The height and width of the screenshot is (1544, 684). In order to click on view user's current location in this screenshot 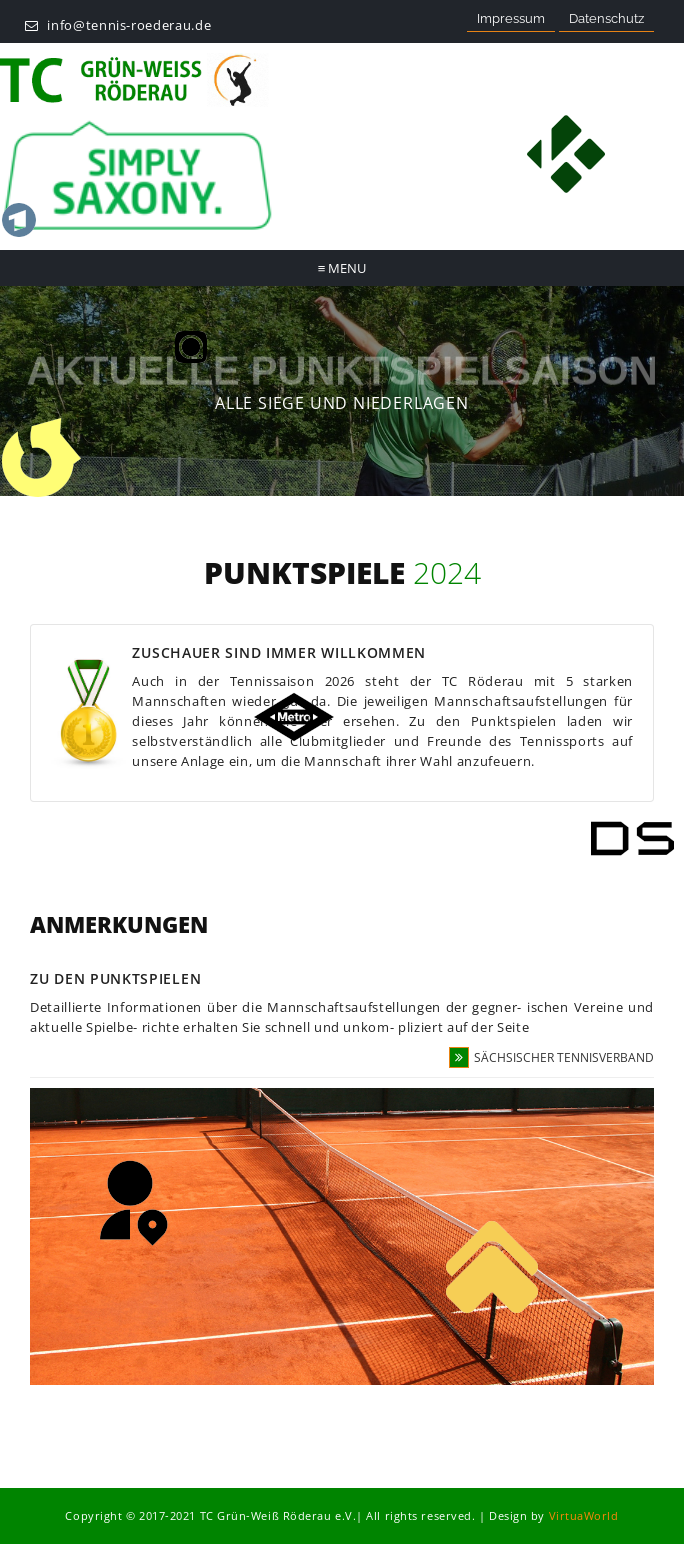, I will do `click(130, 1202)`.